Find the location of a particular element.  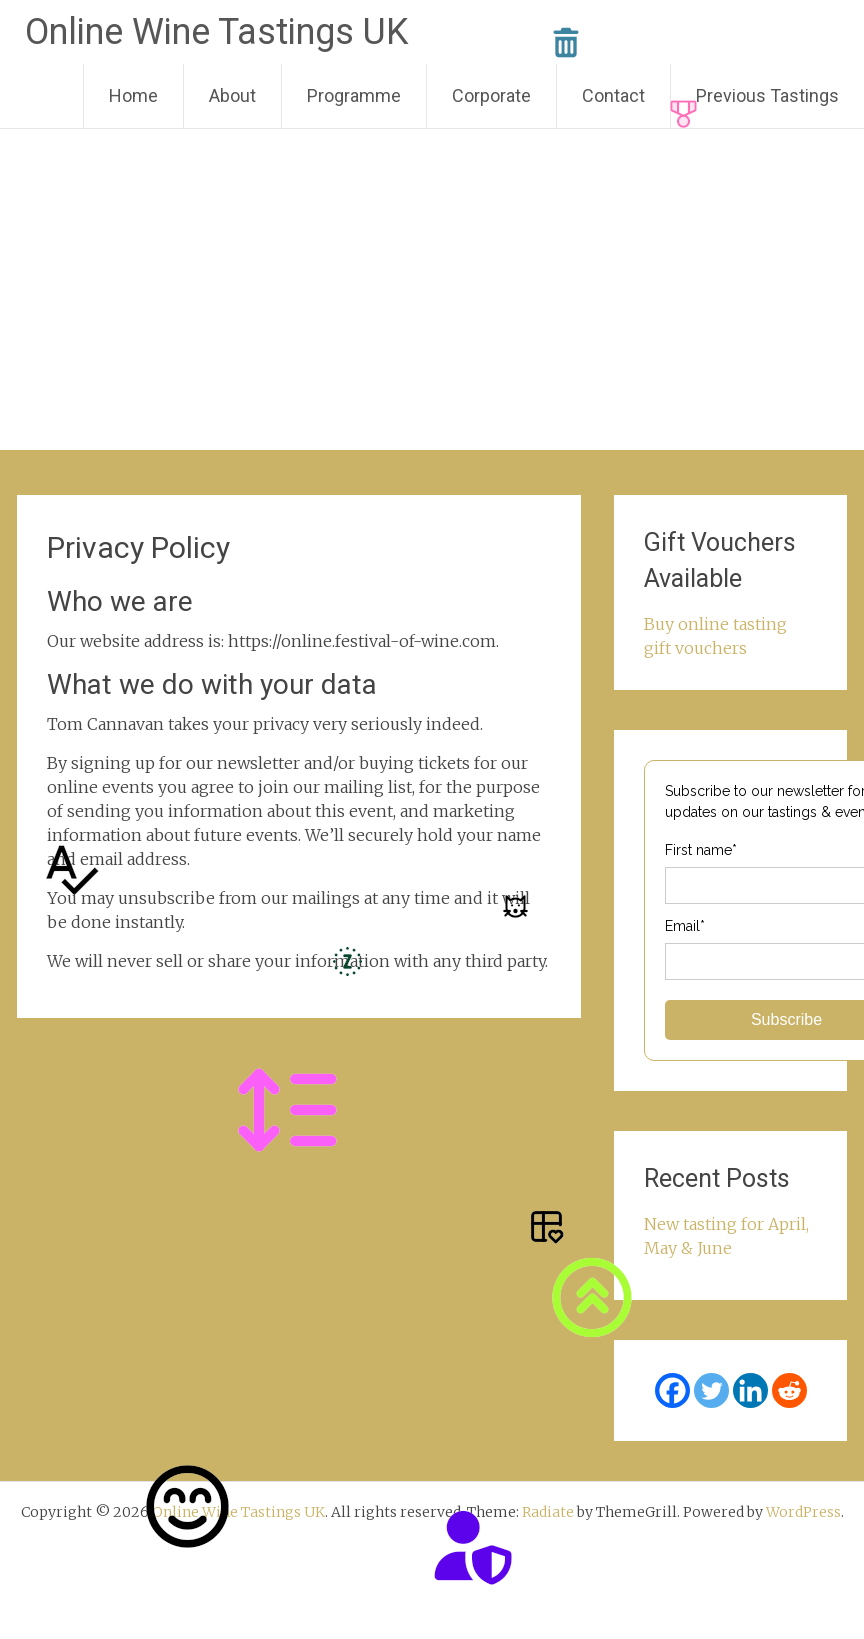

indicates sleep mode or snooze function is located at coordinates (347, 961).